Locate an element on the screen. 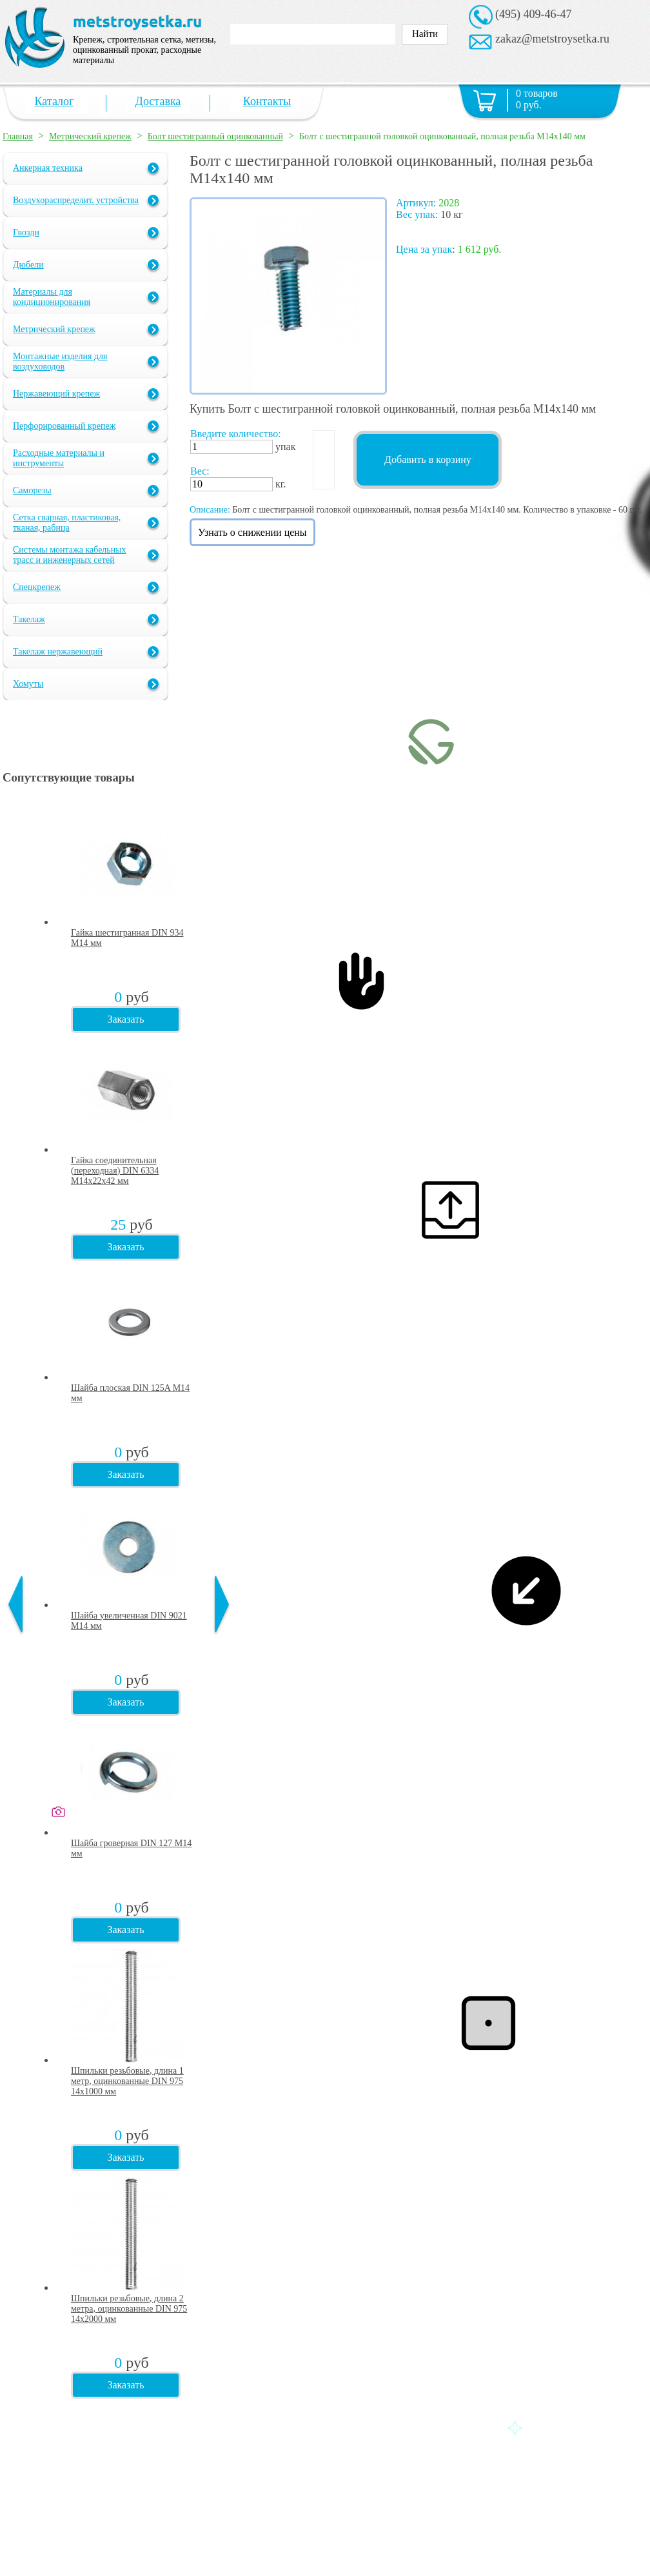 This screenshot has width=650, height=2576. stop or halt an action is located at coordinates (361, 981).